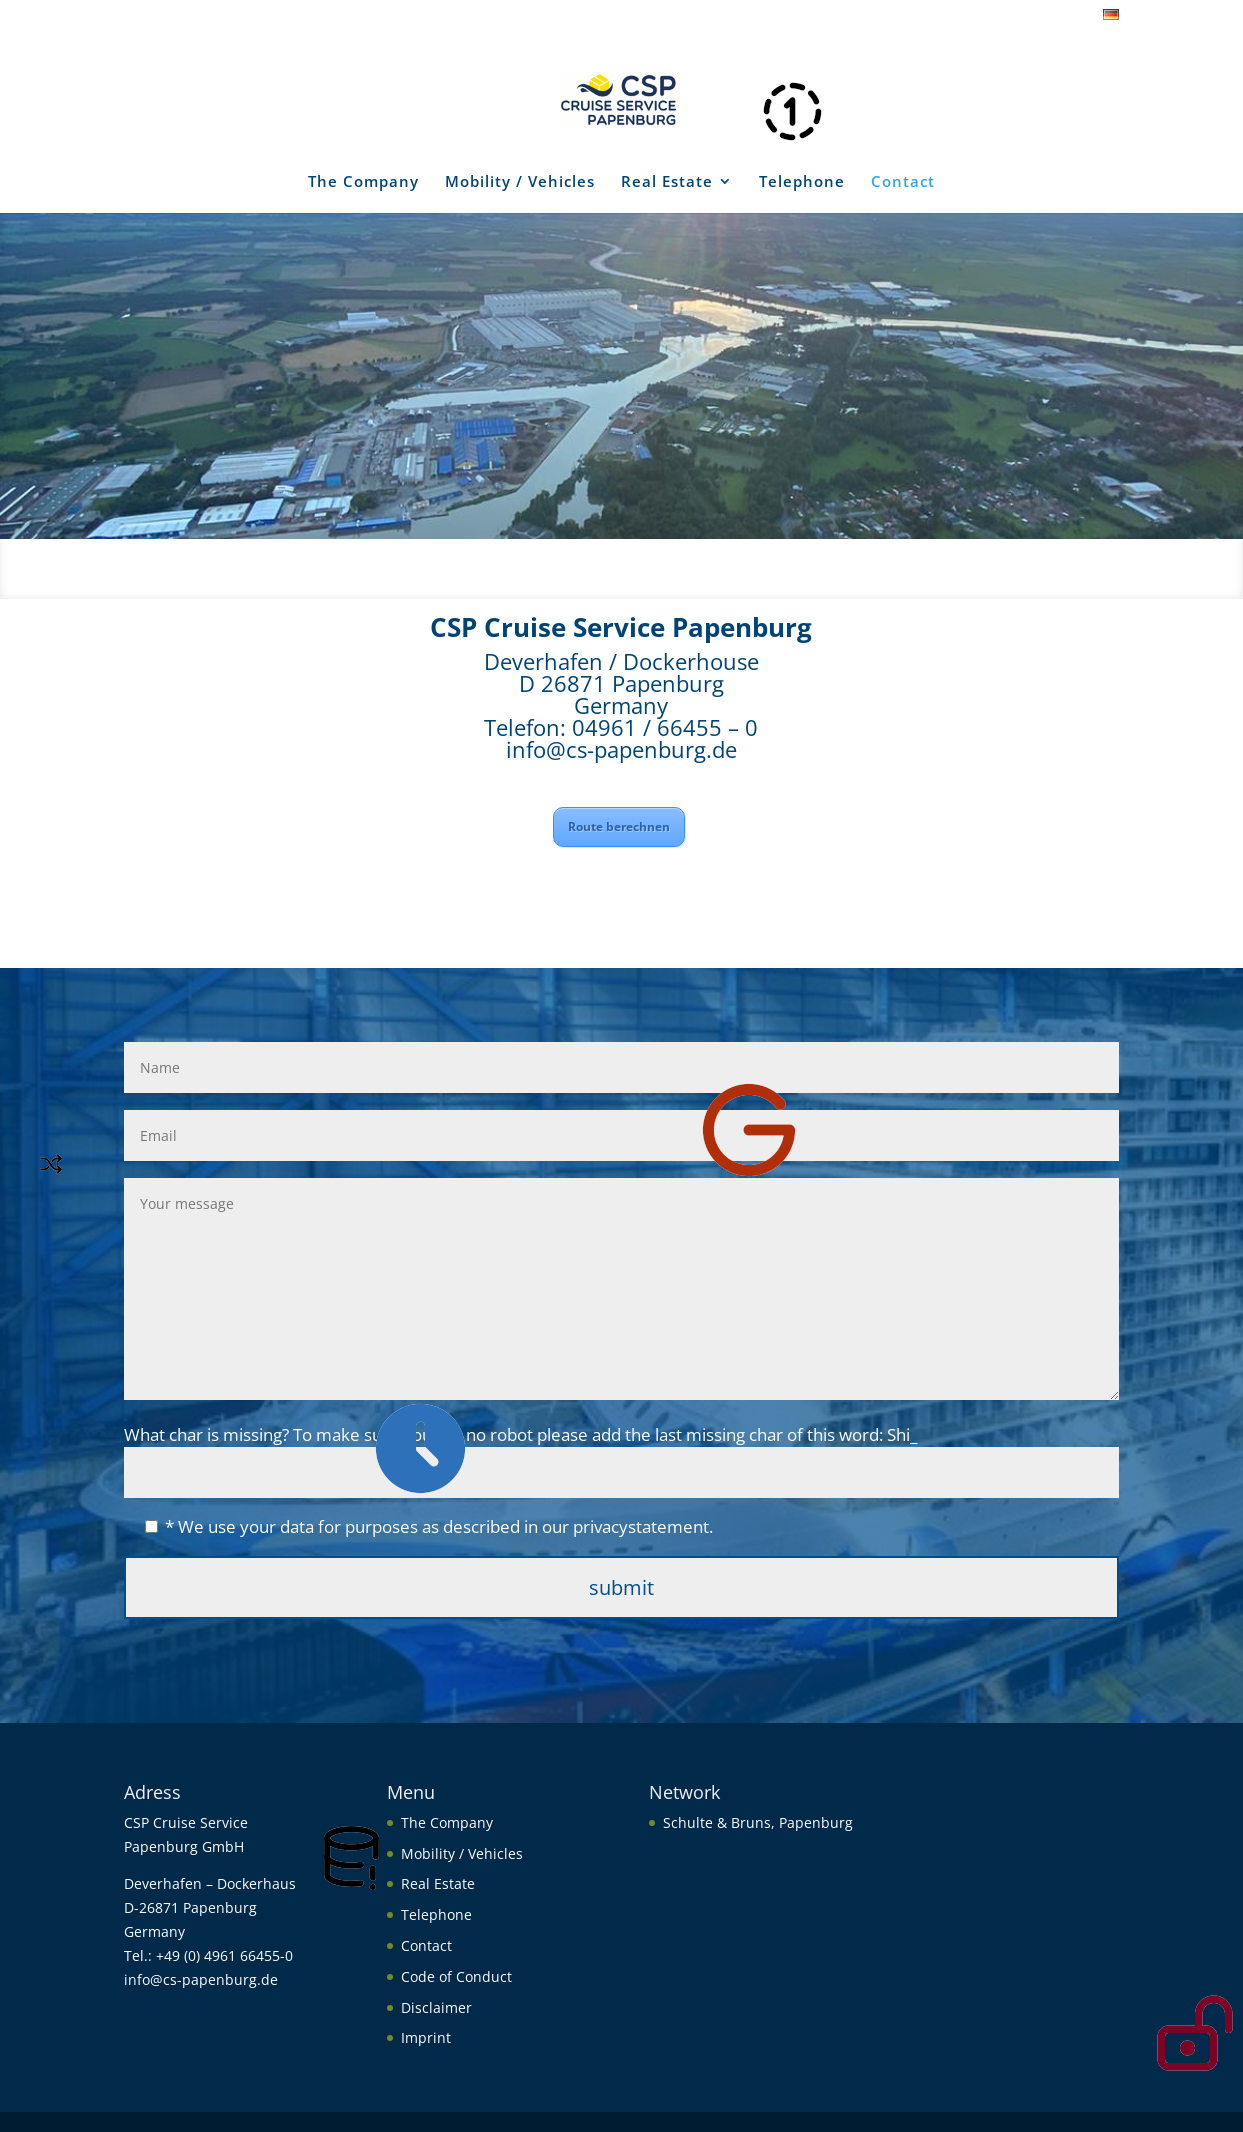 The image size is (1243, 2132). What do you see at coordinates (792, 111) in the screenshot?
I see `indicates step one in a multi-step process` at bounding box center [792, 111].